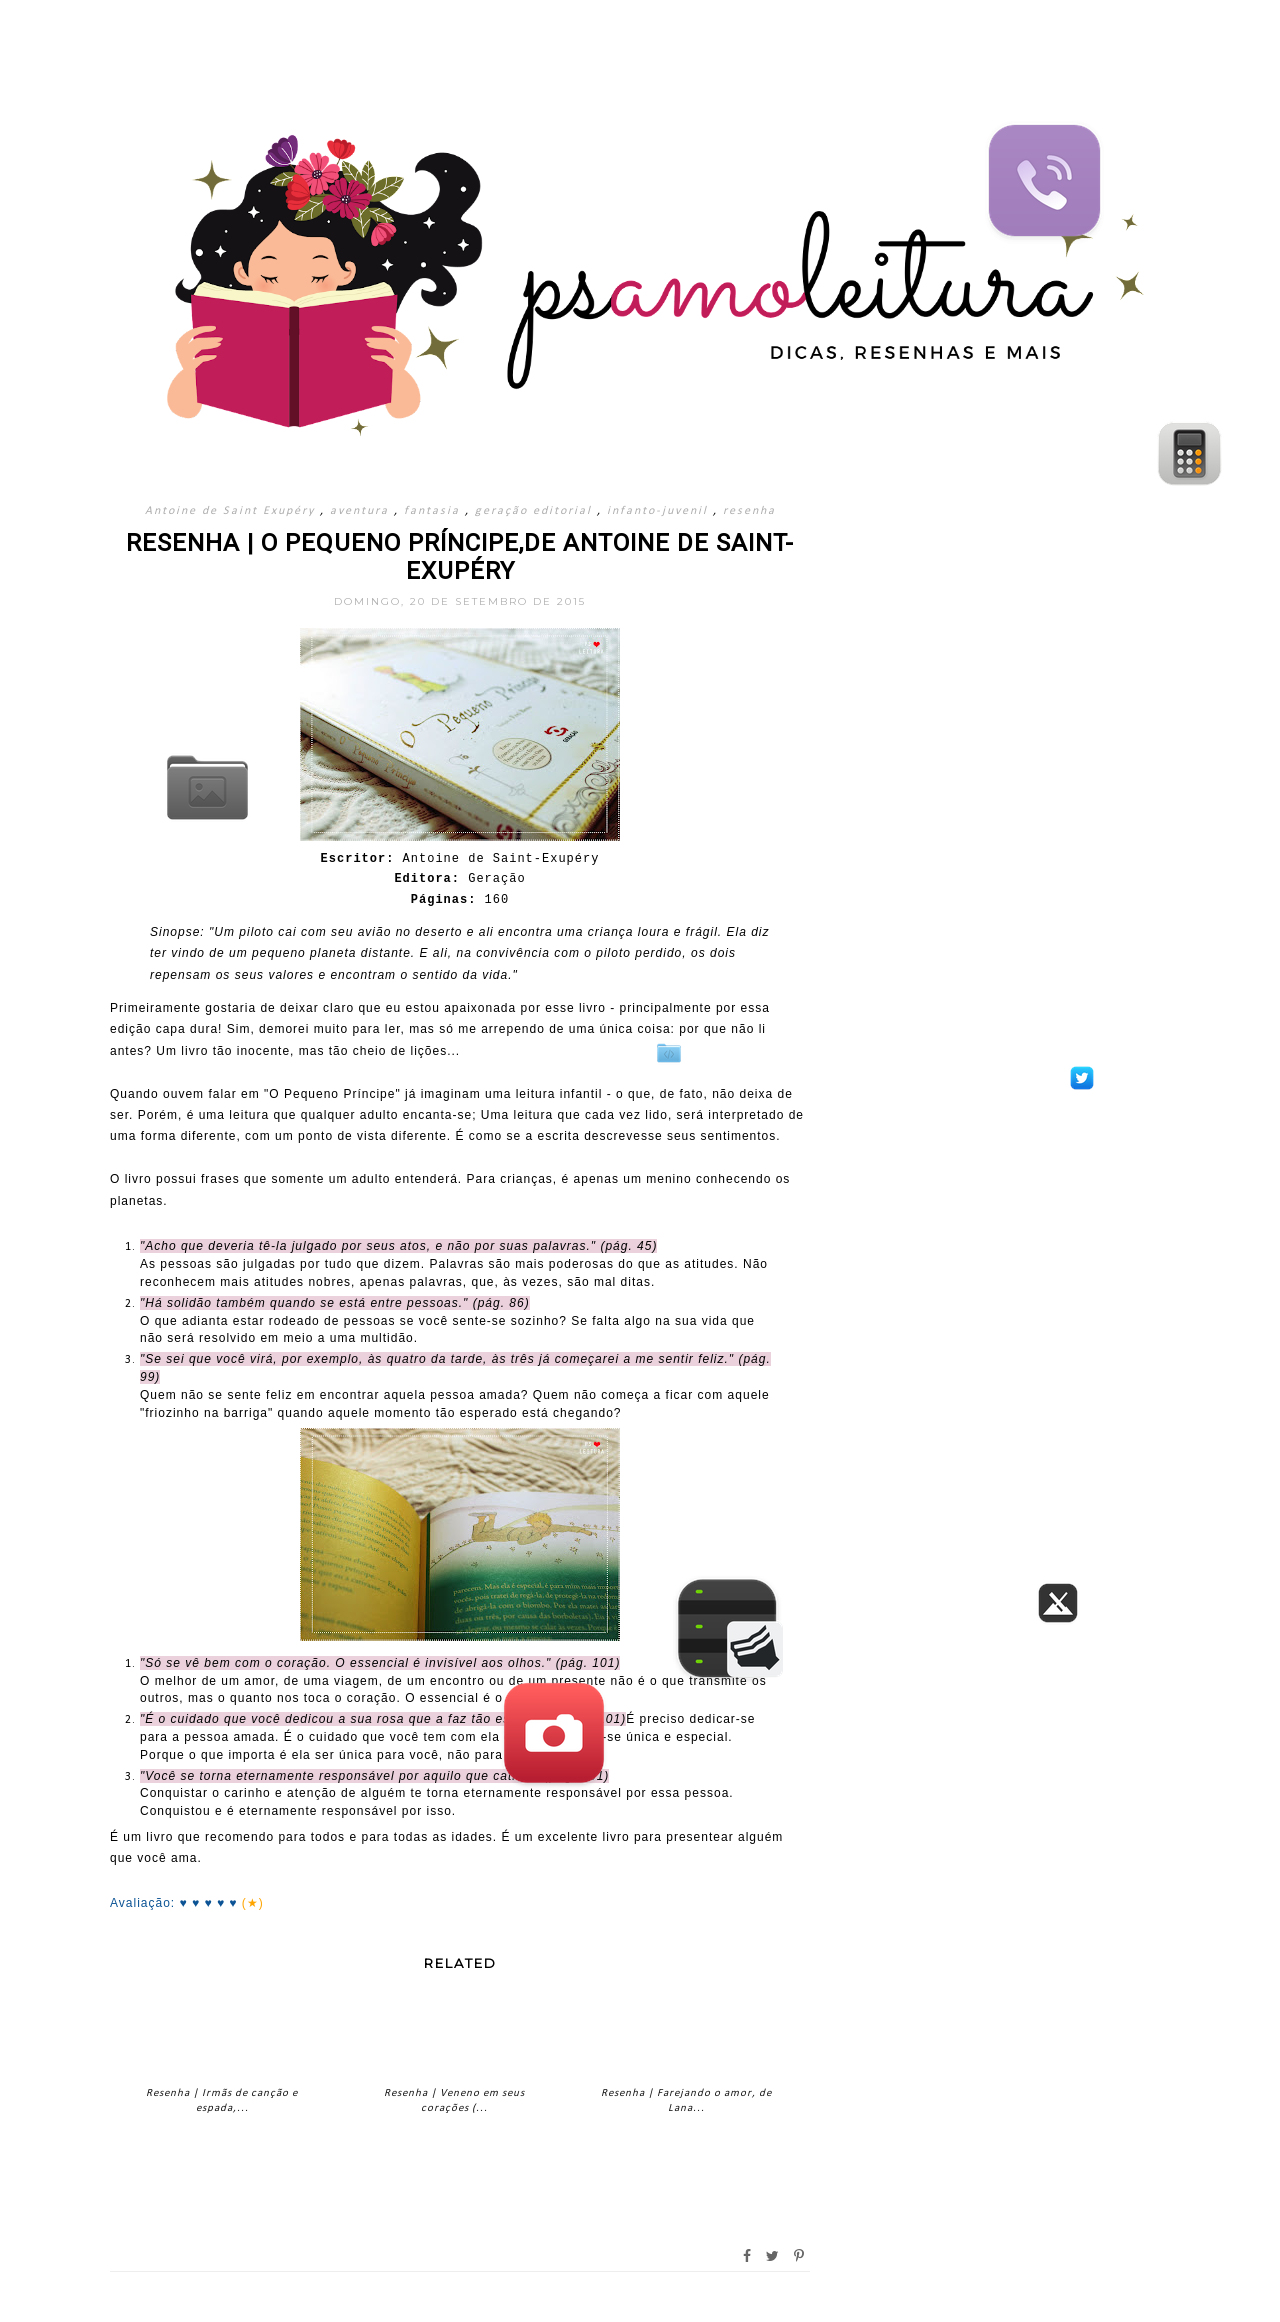 The height and width of the screenshot is (2322, 1280). I want to click on take a screenshot, so click(554, 1733).